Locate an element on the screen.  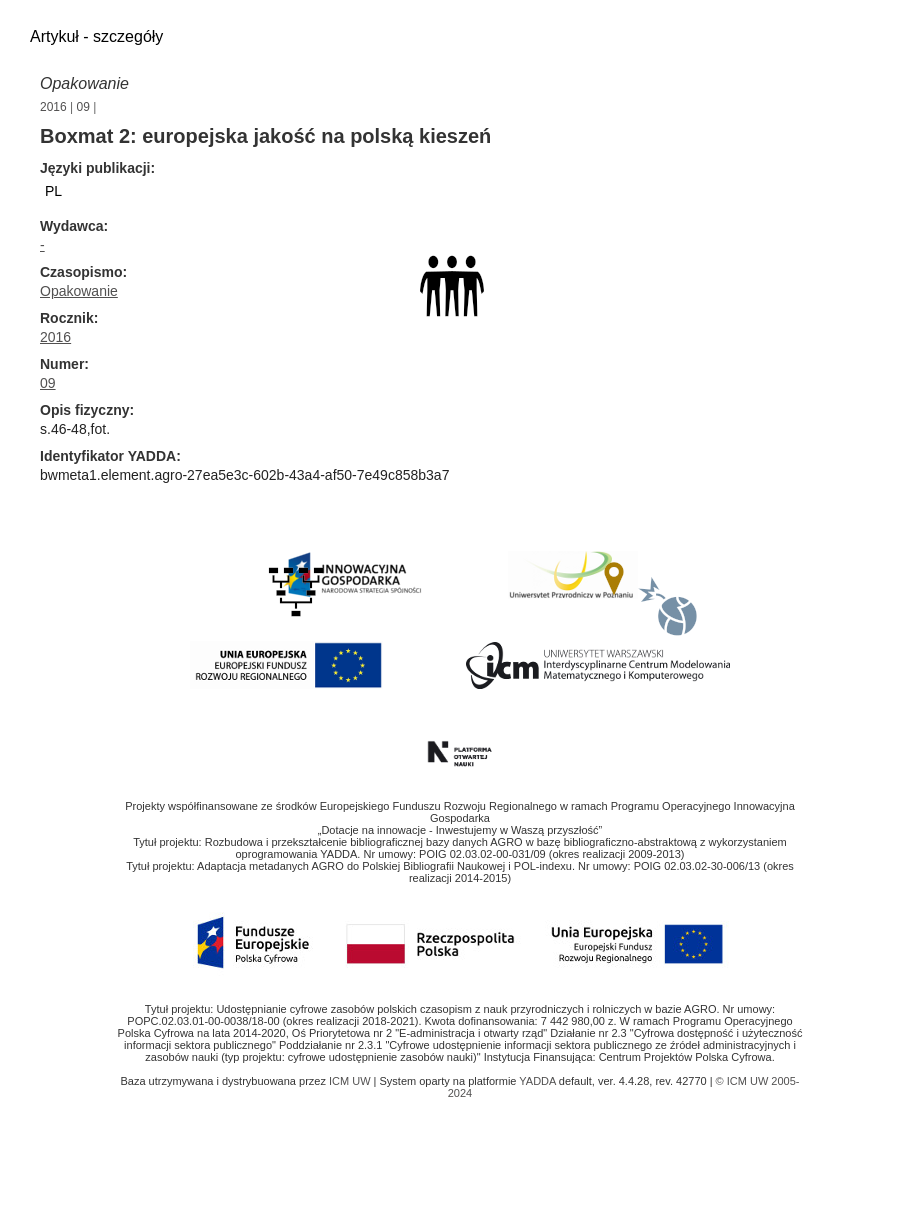
activate explosive item in game is located at coordinates (667, 606).